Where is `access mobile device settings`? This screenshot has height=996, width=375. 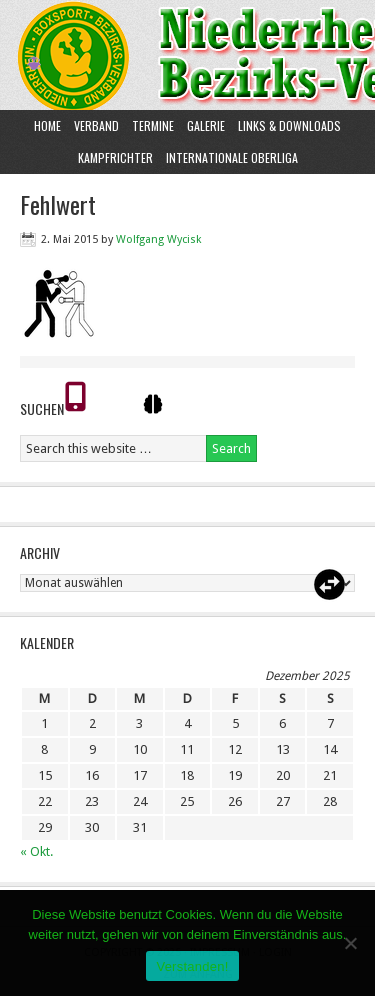
access mobile device settings is located at coordinates (75, 396).